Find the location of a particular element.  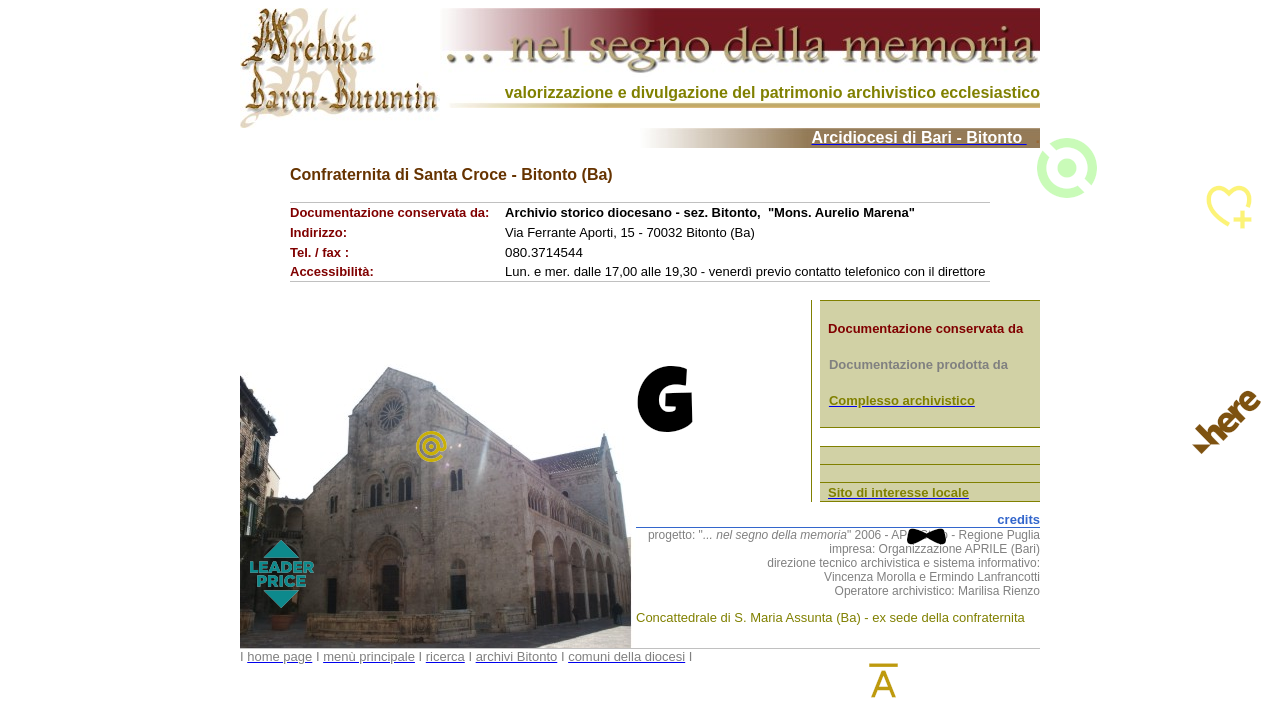

mailgun email service logo is located at coordinates (431, 446).